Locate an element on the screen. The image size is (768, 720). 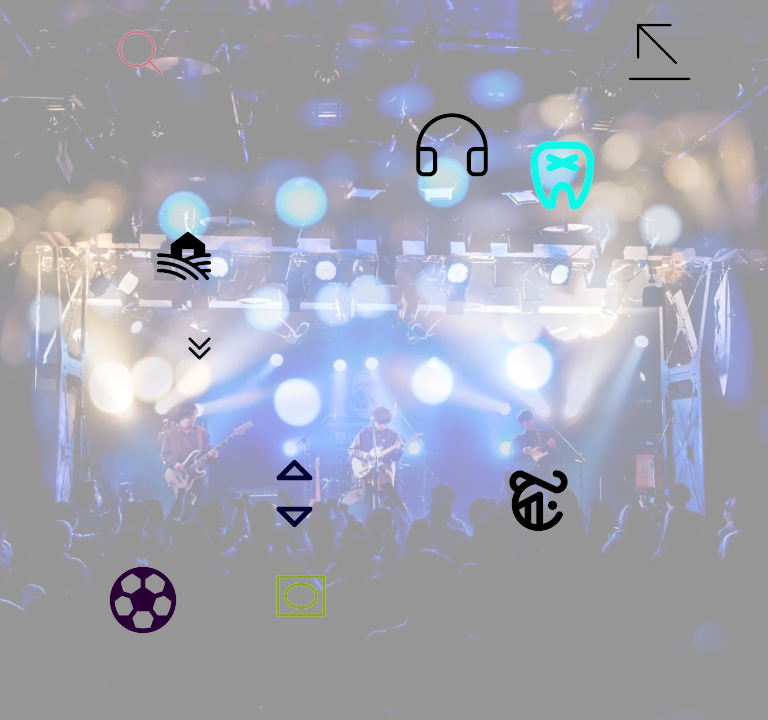
search for content or items is located at coordinates (140, 52).